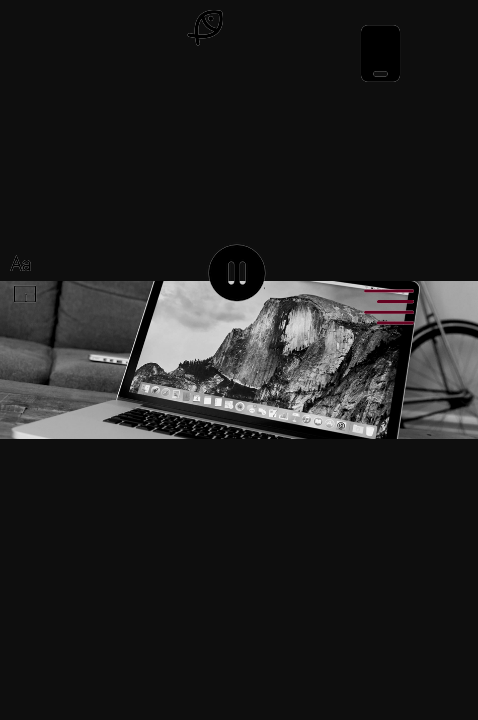  I want to click on call or contact via mobile phone, so click(380, 53).